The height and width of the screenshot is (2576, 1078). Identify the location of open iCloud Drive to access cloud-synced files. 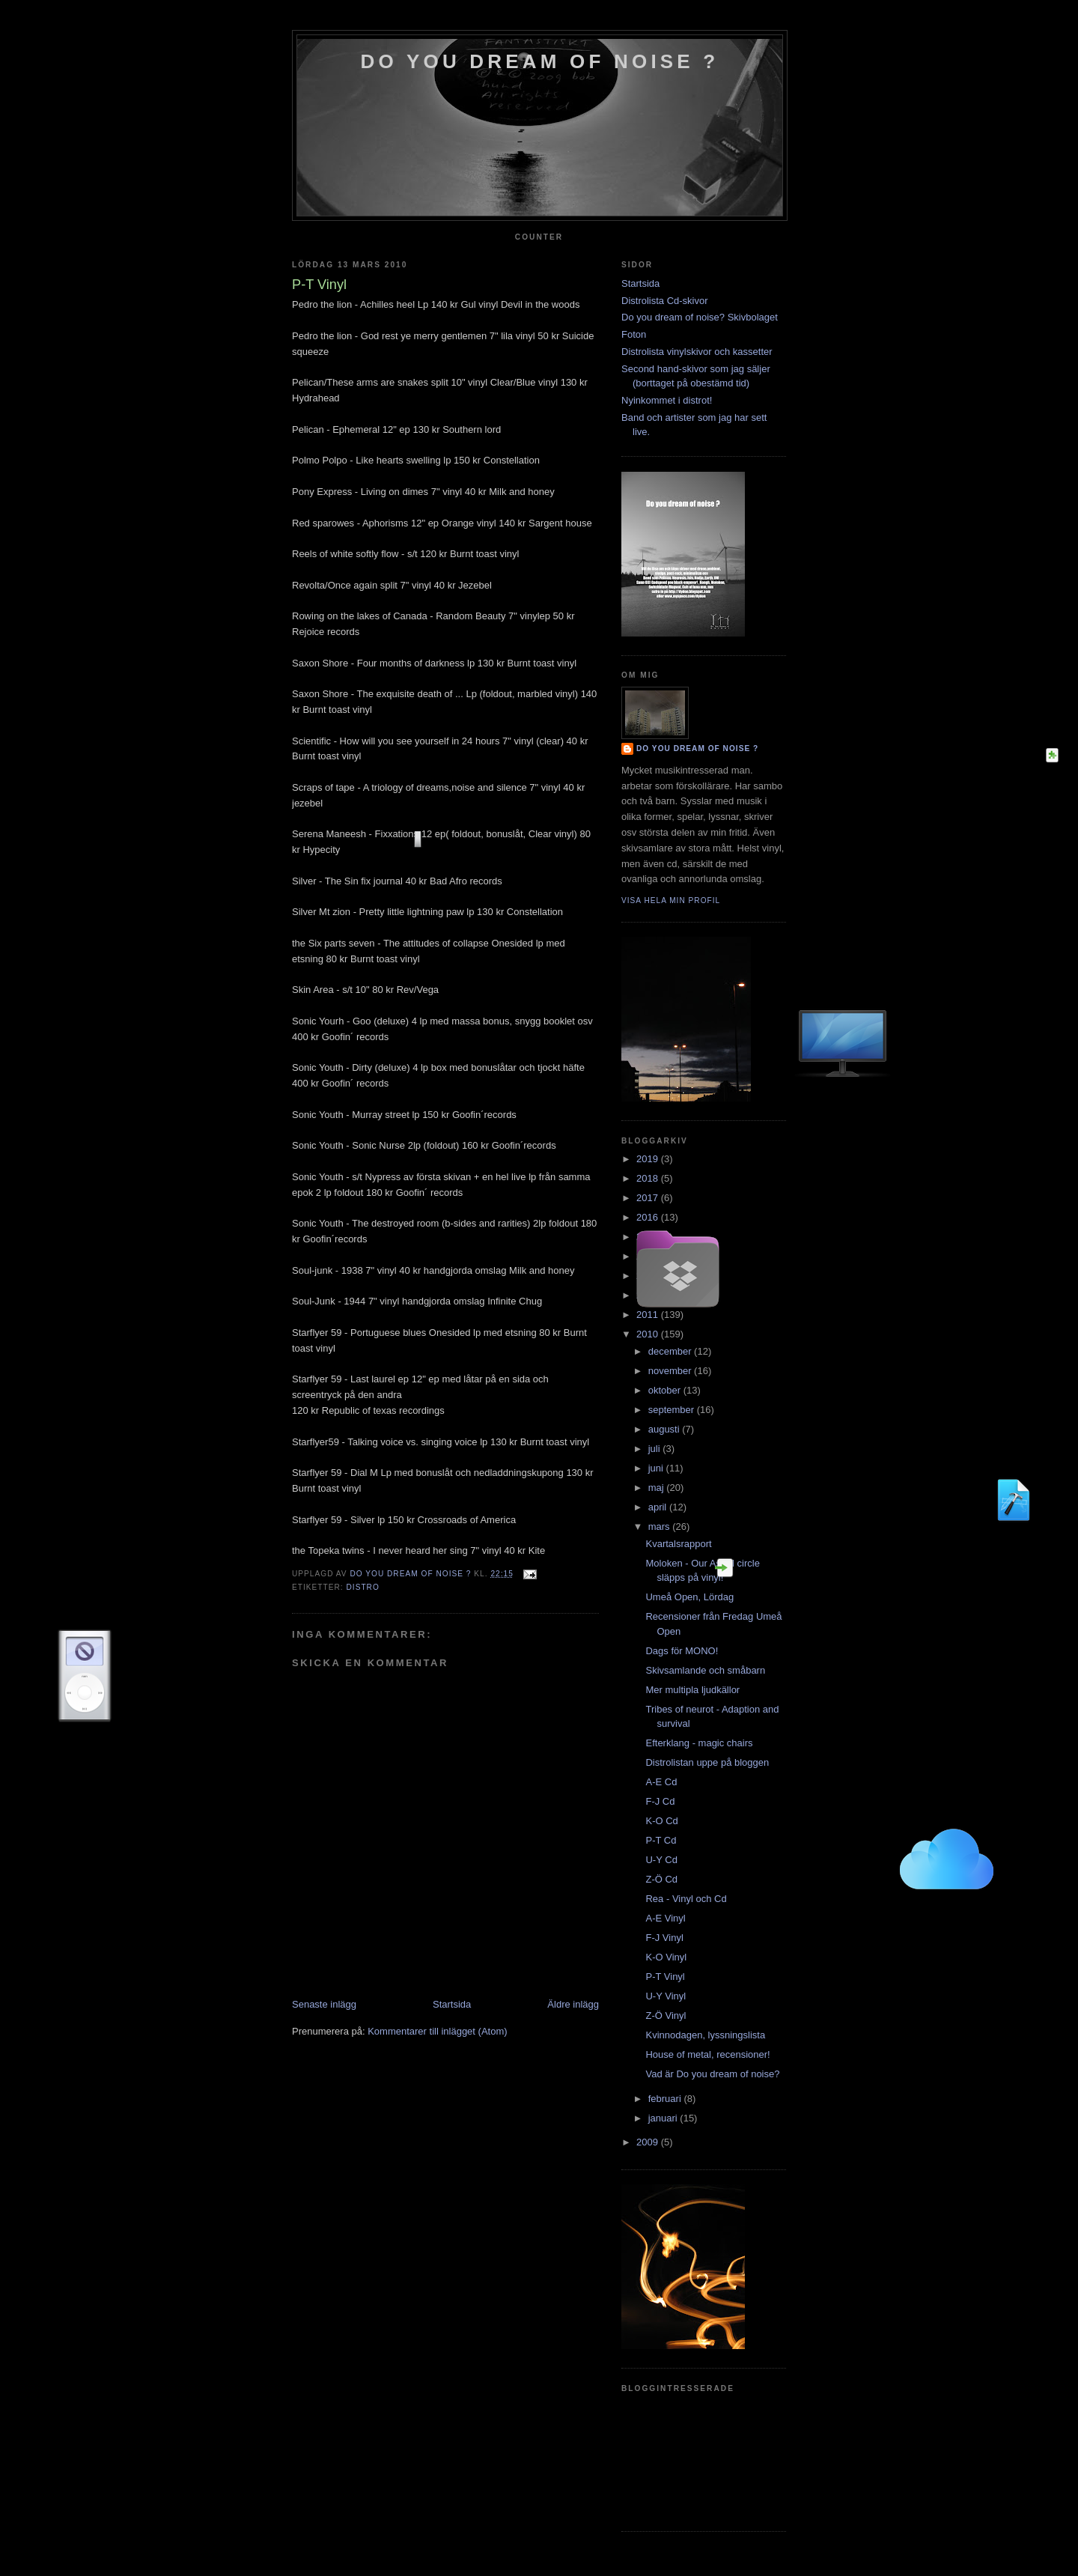
(946, 1859).